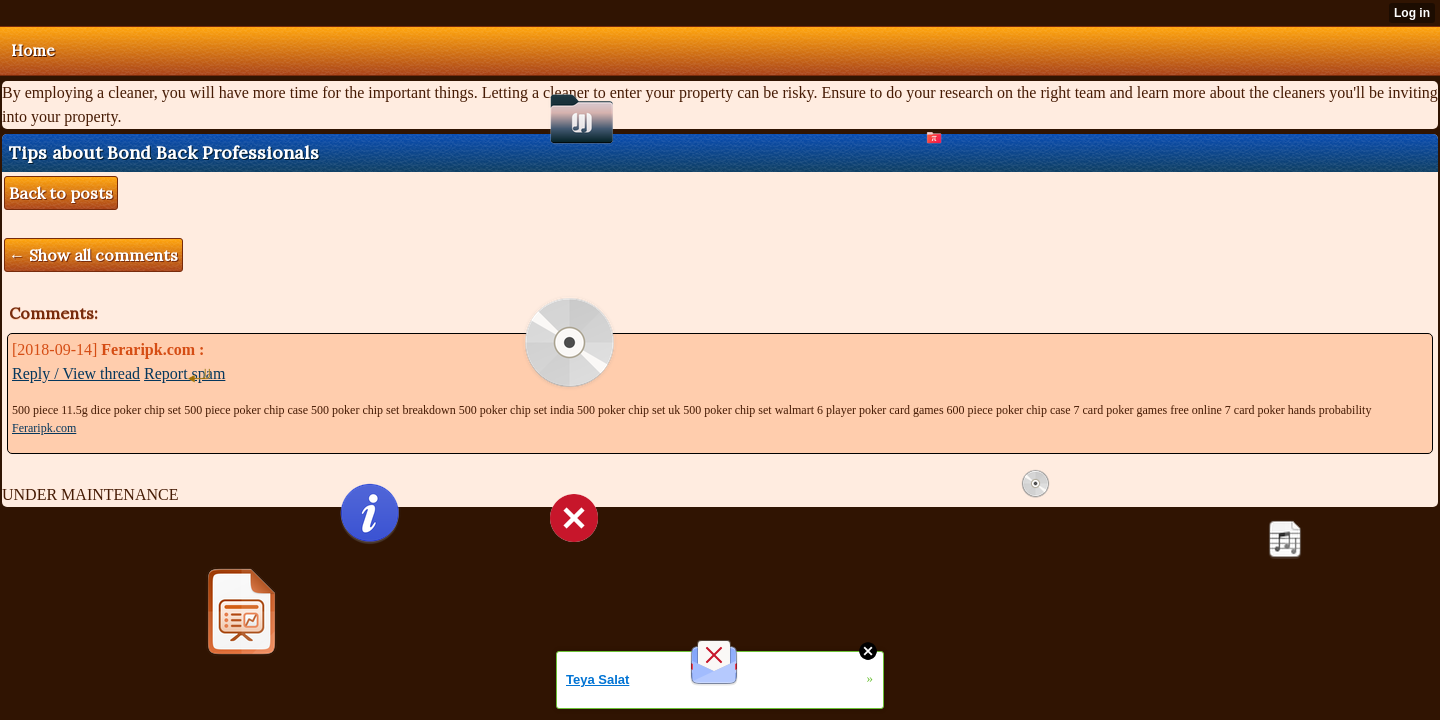 The image size is (1440, 720). What do you see at coordinates (369, 512) in the screenshot?
I see `view more information about this item` at bounding box center [369, 512].